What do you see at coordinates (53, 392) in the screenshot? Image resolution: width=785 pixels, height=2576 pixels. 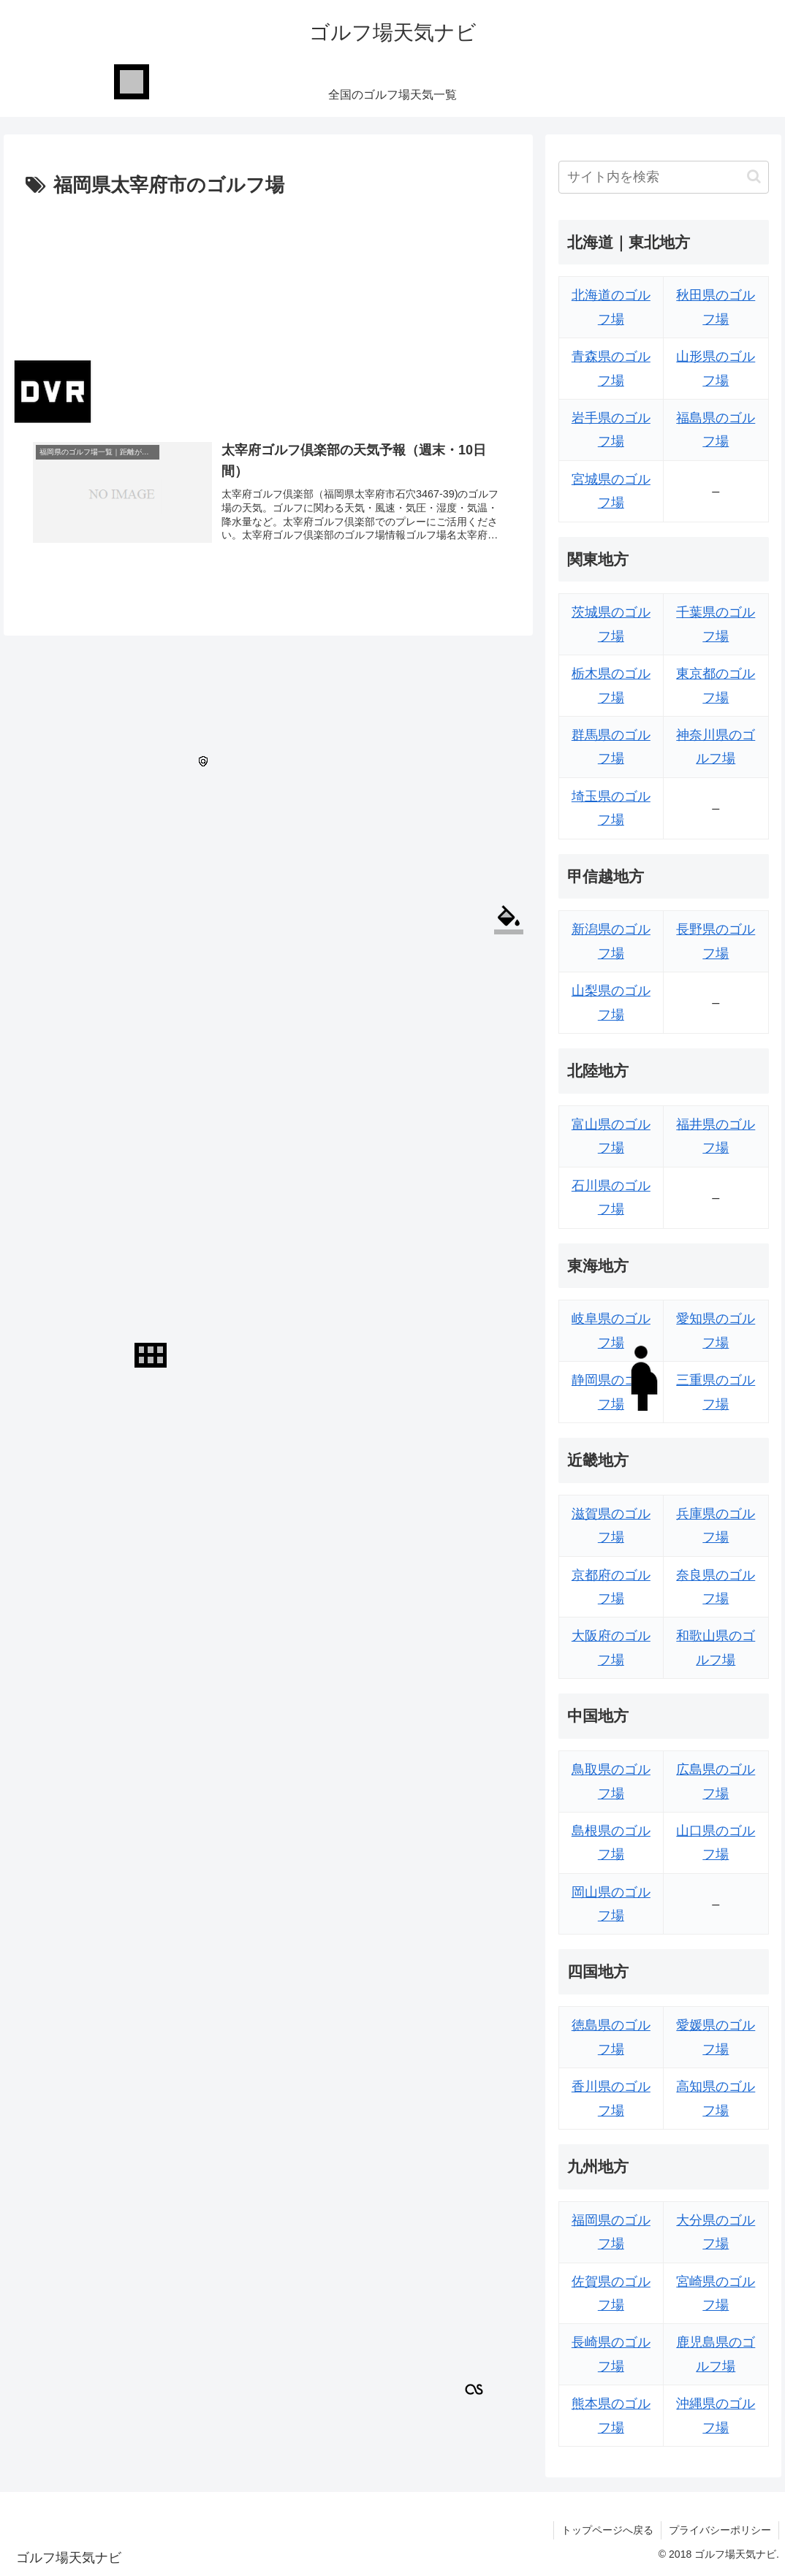 I see `access DVR recordings` at bounding box center [53, 392].